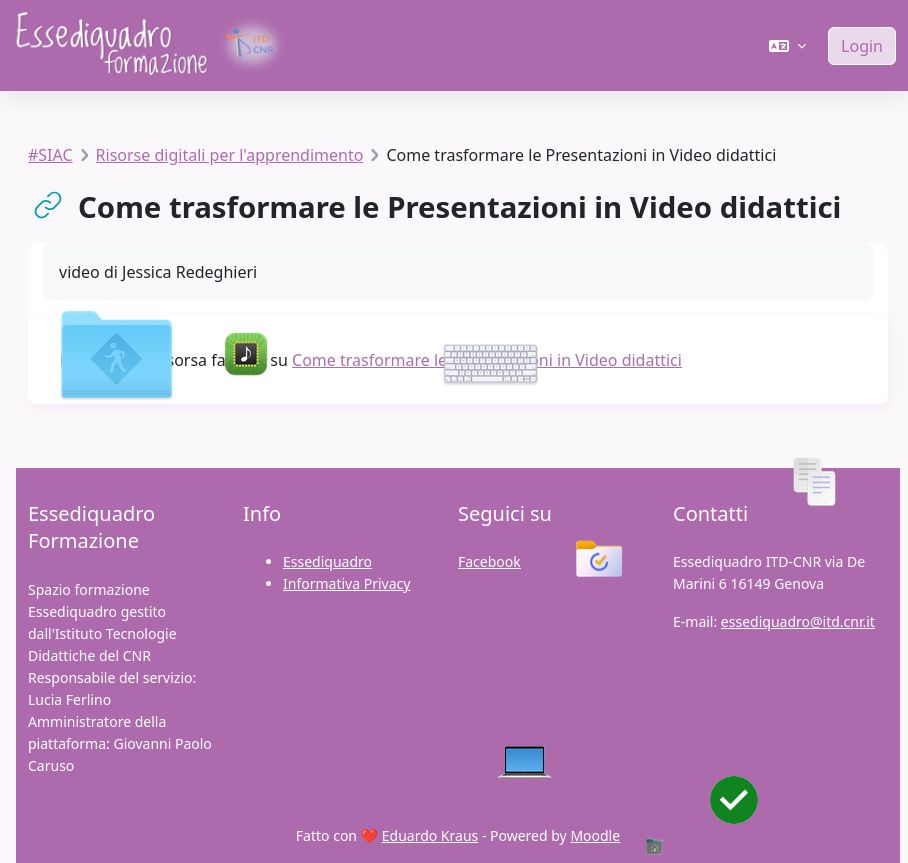 This screenshot has width=908, height=863. Describe the element at coordinates (490, 363) in the screenshot. I see `connect a wireless bluetooth keyboard` at that location.